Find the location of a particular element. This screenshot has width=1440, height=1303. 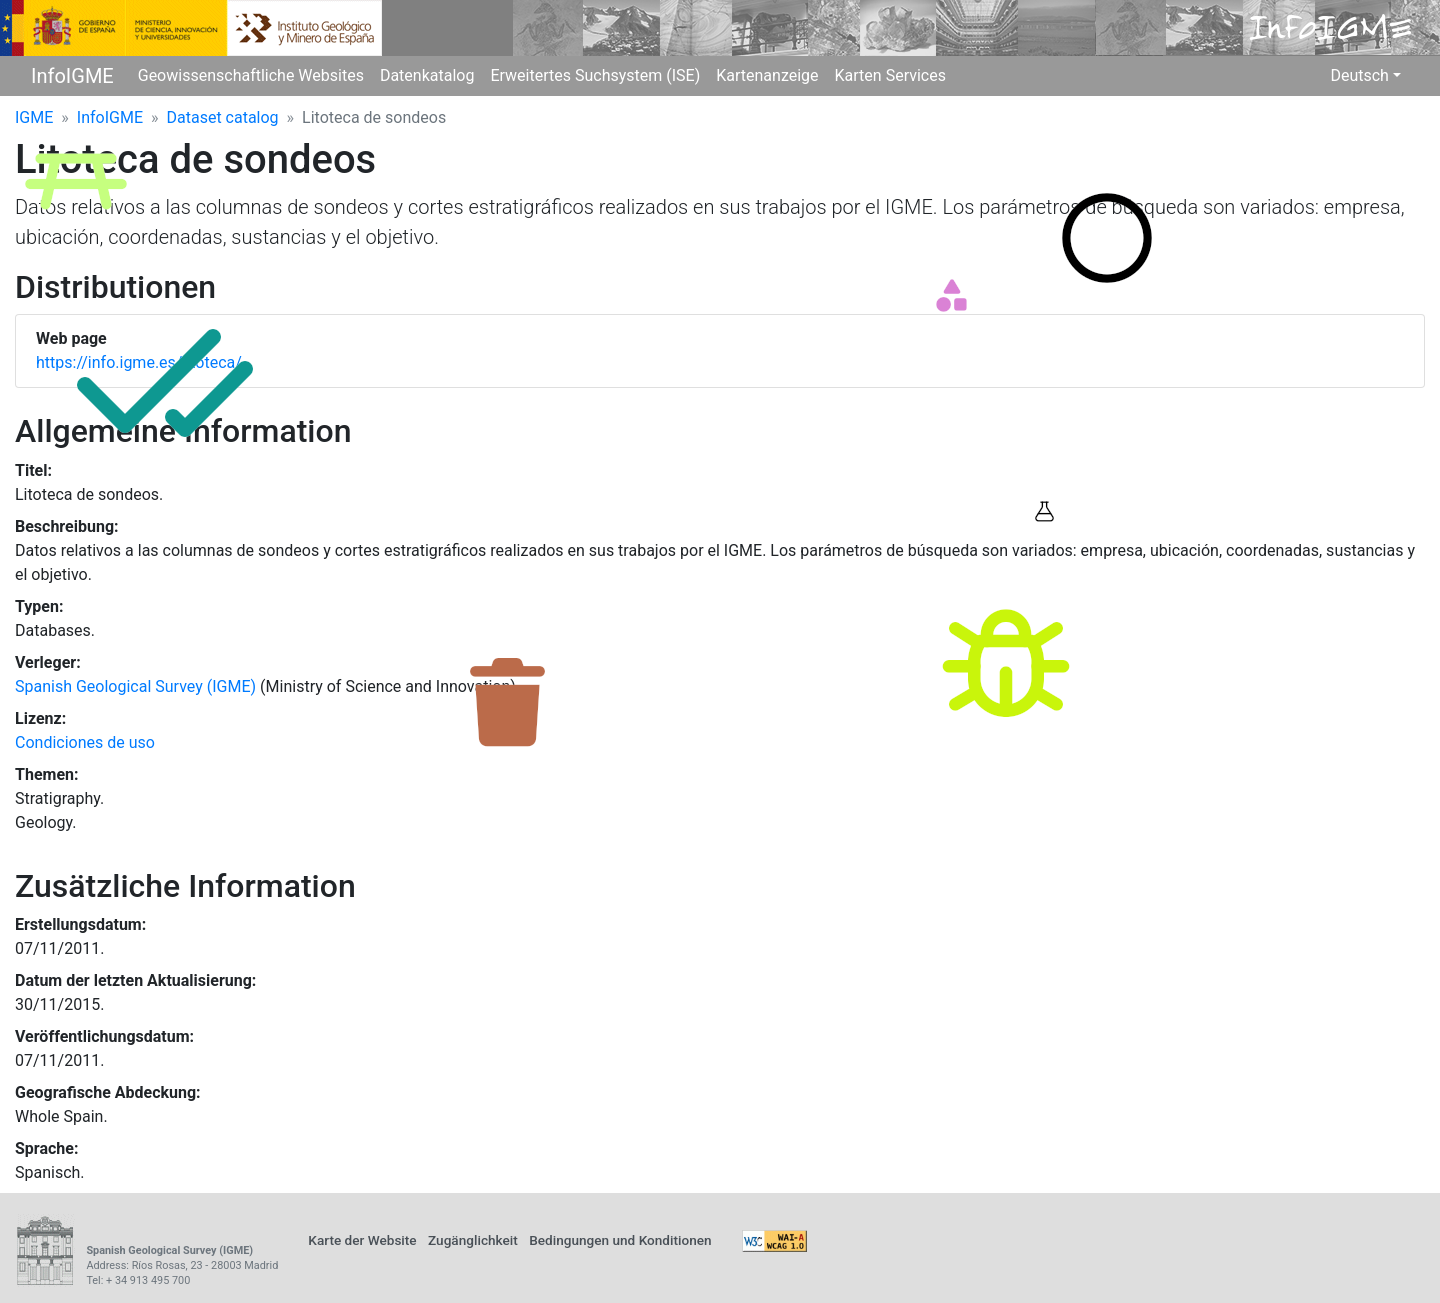

delete this item is located at coordinates (507, 703).